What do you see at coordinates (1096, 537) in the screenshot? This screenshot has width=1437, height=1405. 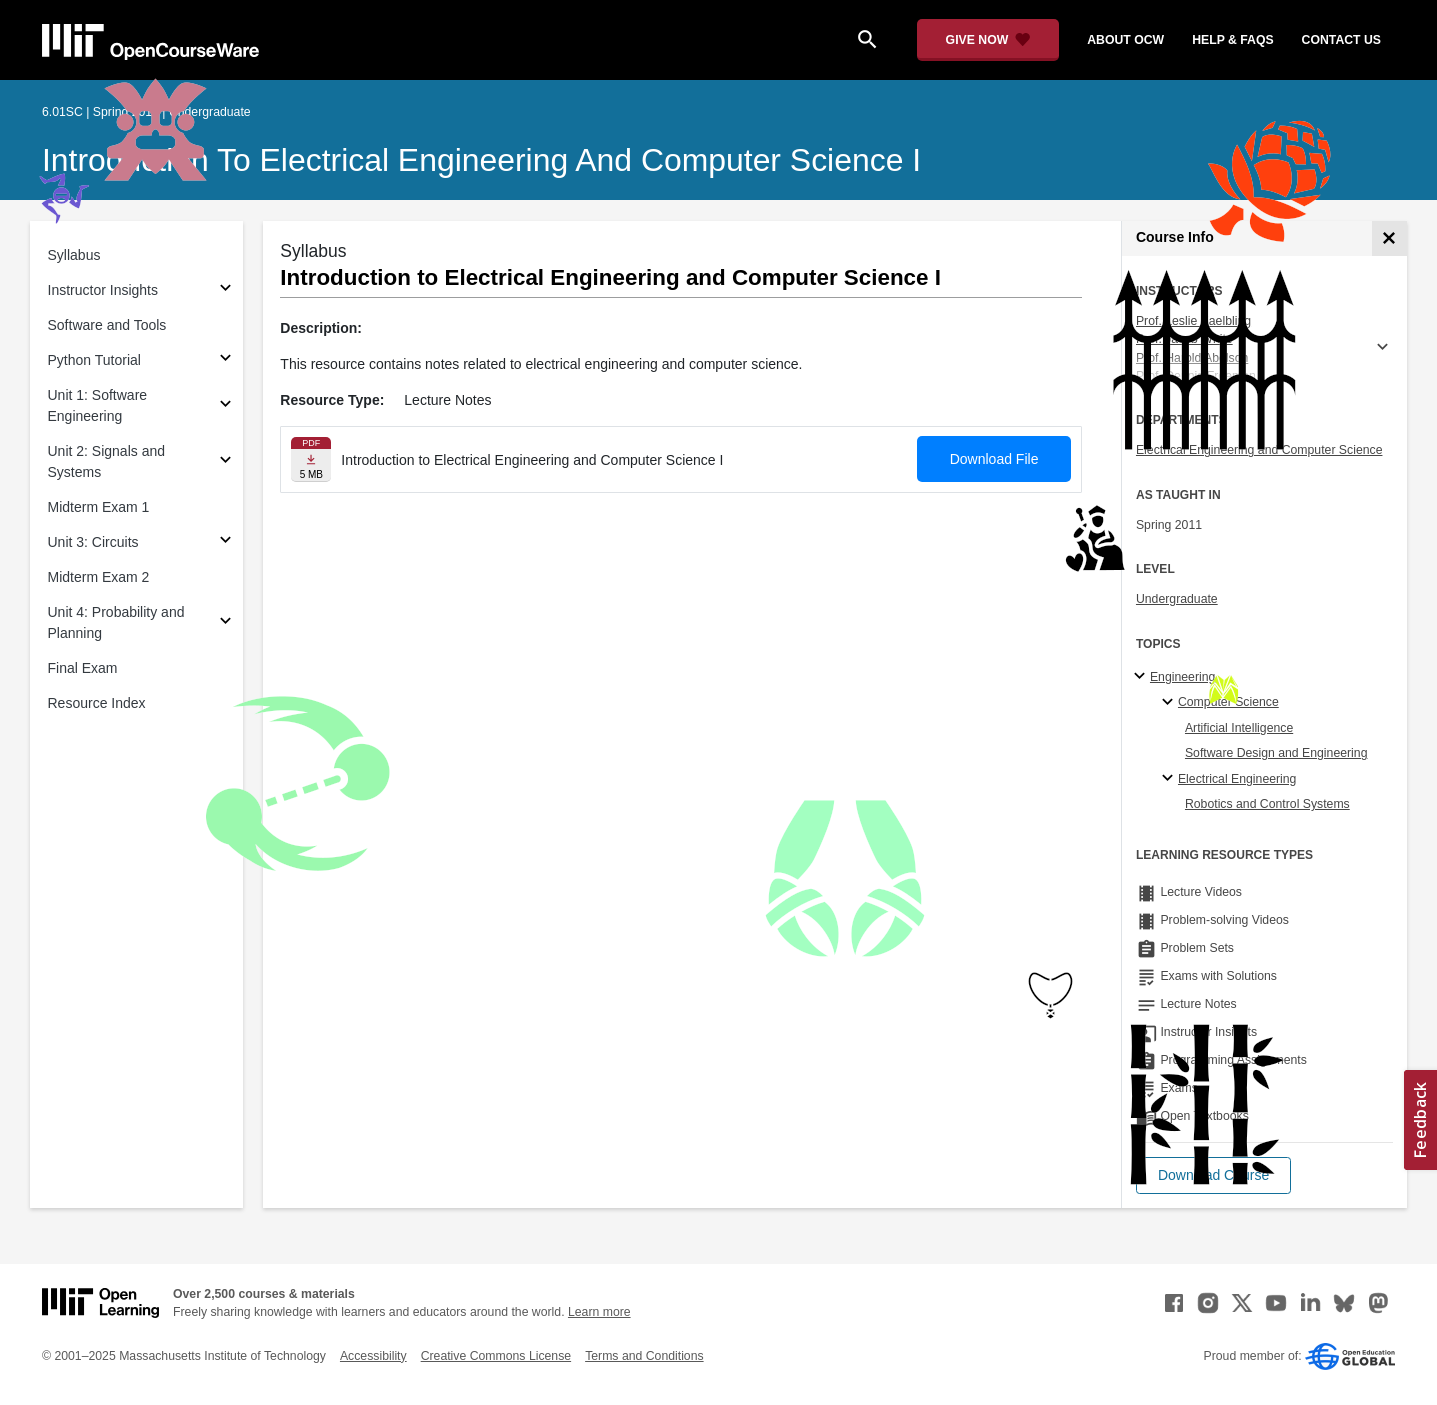 I see `the empress tarot card` at bounding box center [1096, 537].